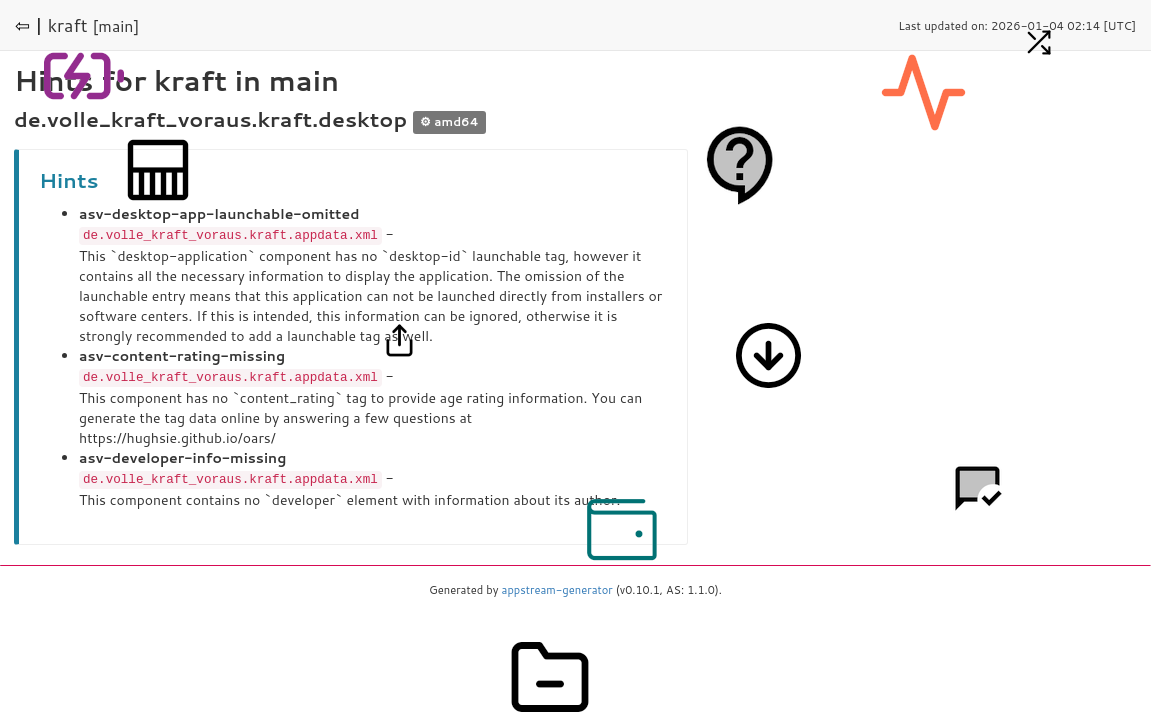  What do you see at coordinates (399, 340) in the screenshot?
I see `share content to another app or platform` at bounding box center [399, 340].